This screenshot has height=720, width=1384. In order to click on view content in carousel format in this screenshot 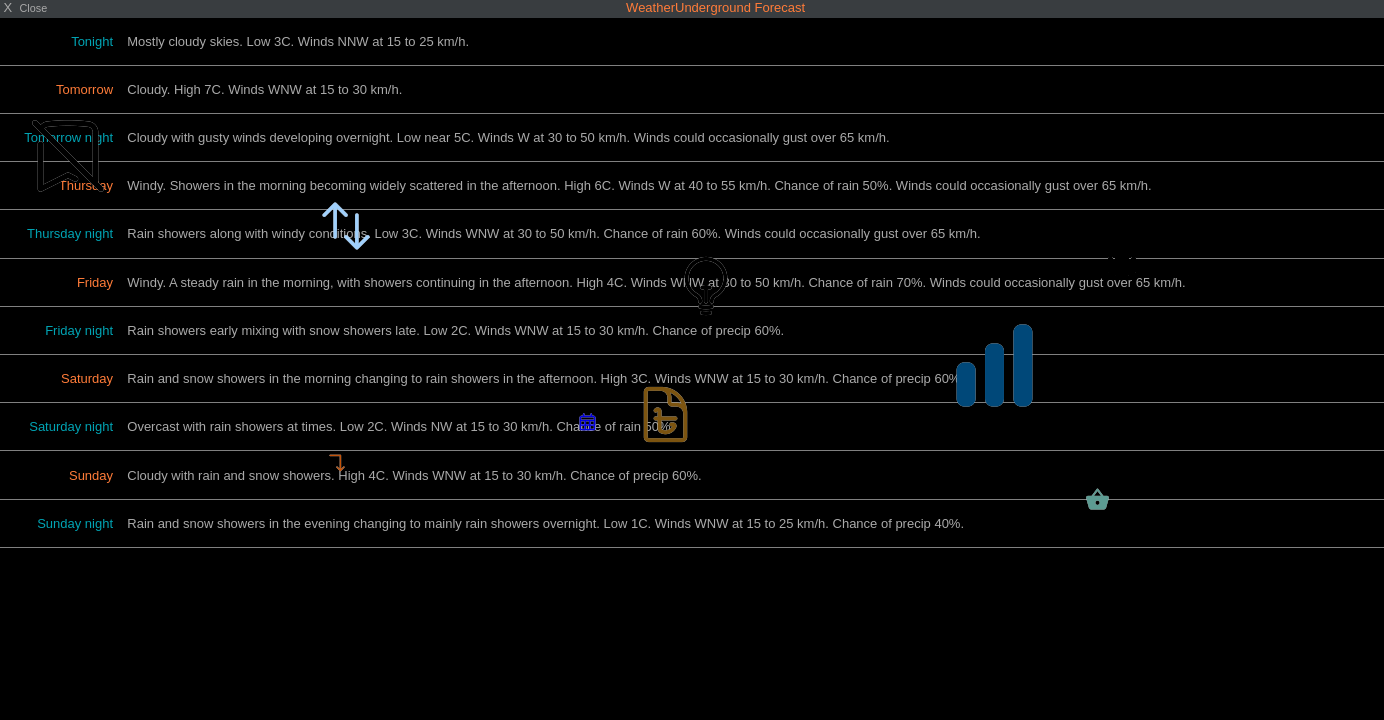, I will do `click(1122, 266)`.